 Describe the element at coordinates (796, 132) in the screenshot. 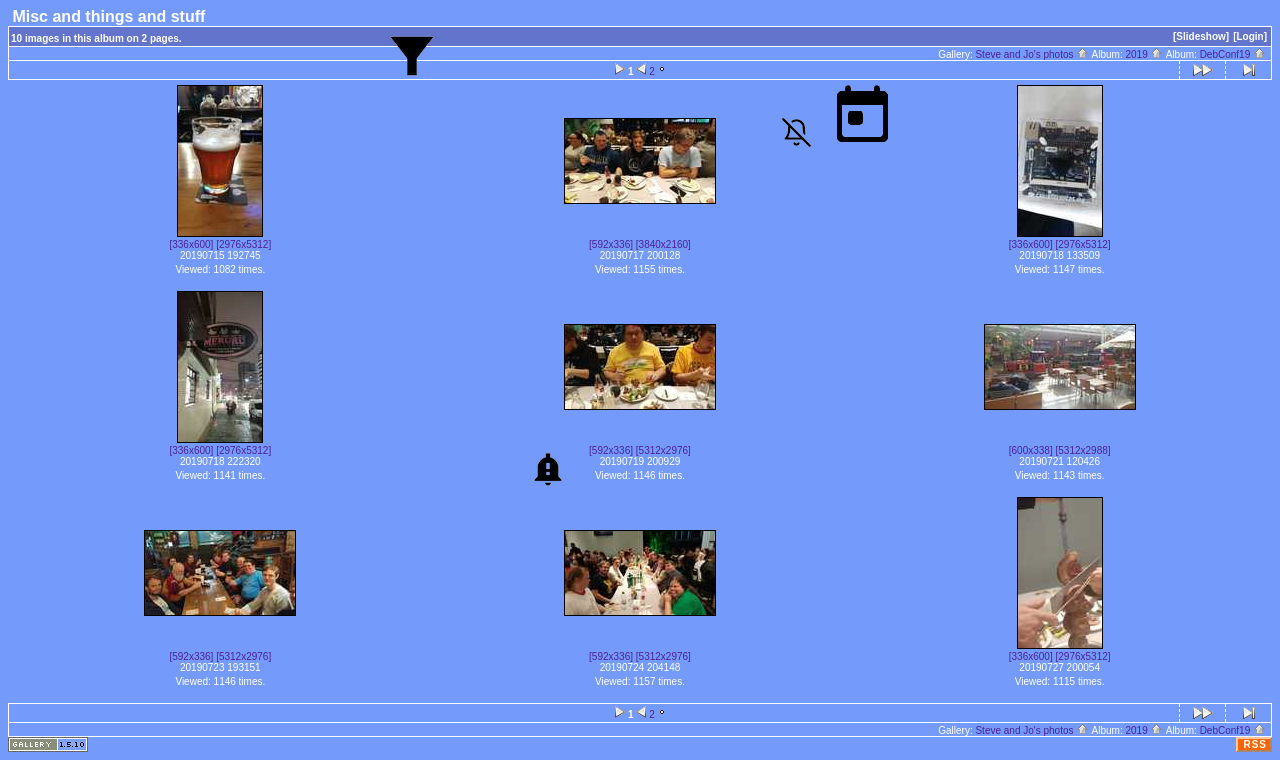

I see `mute notifications` at that location.